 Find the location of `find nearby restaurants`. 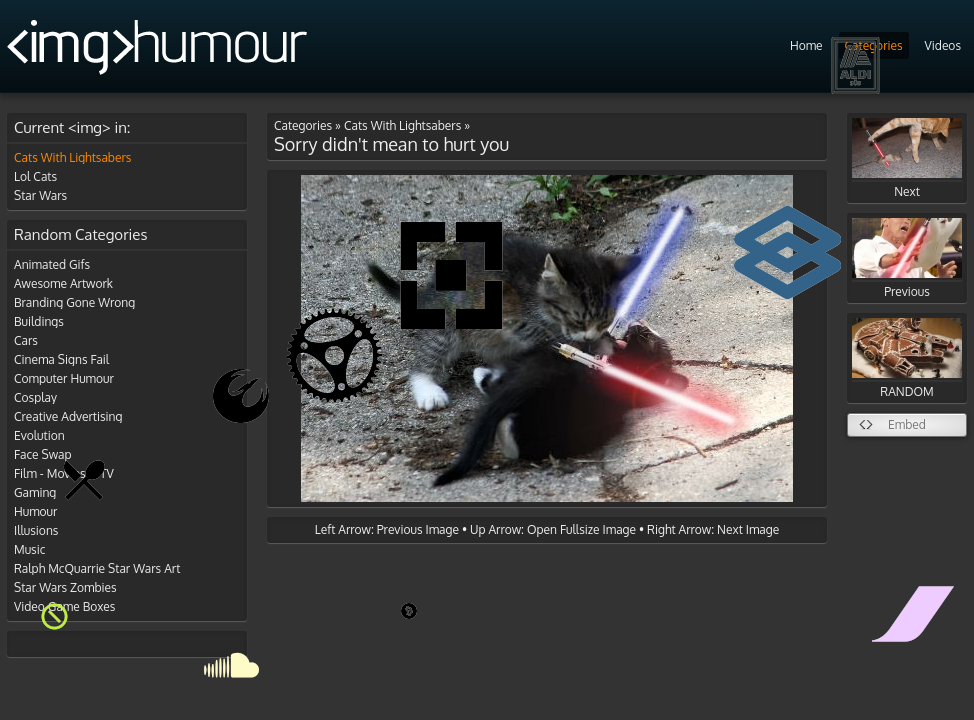

find nearby restaurants is located at coordinates (84, 479).